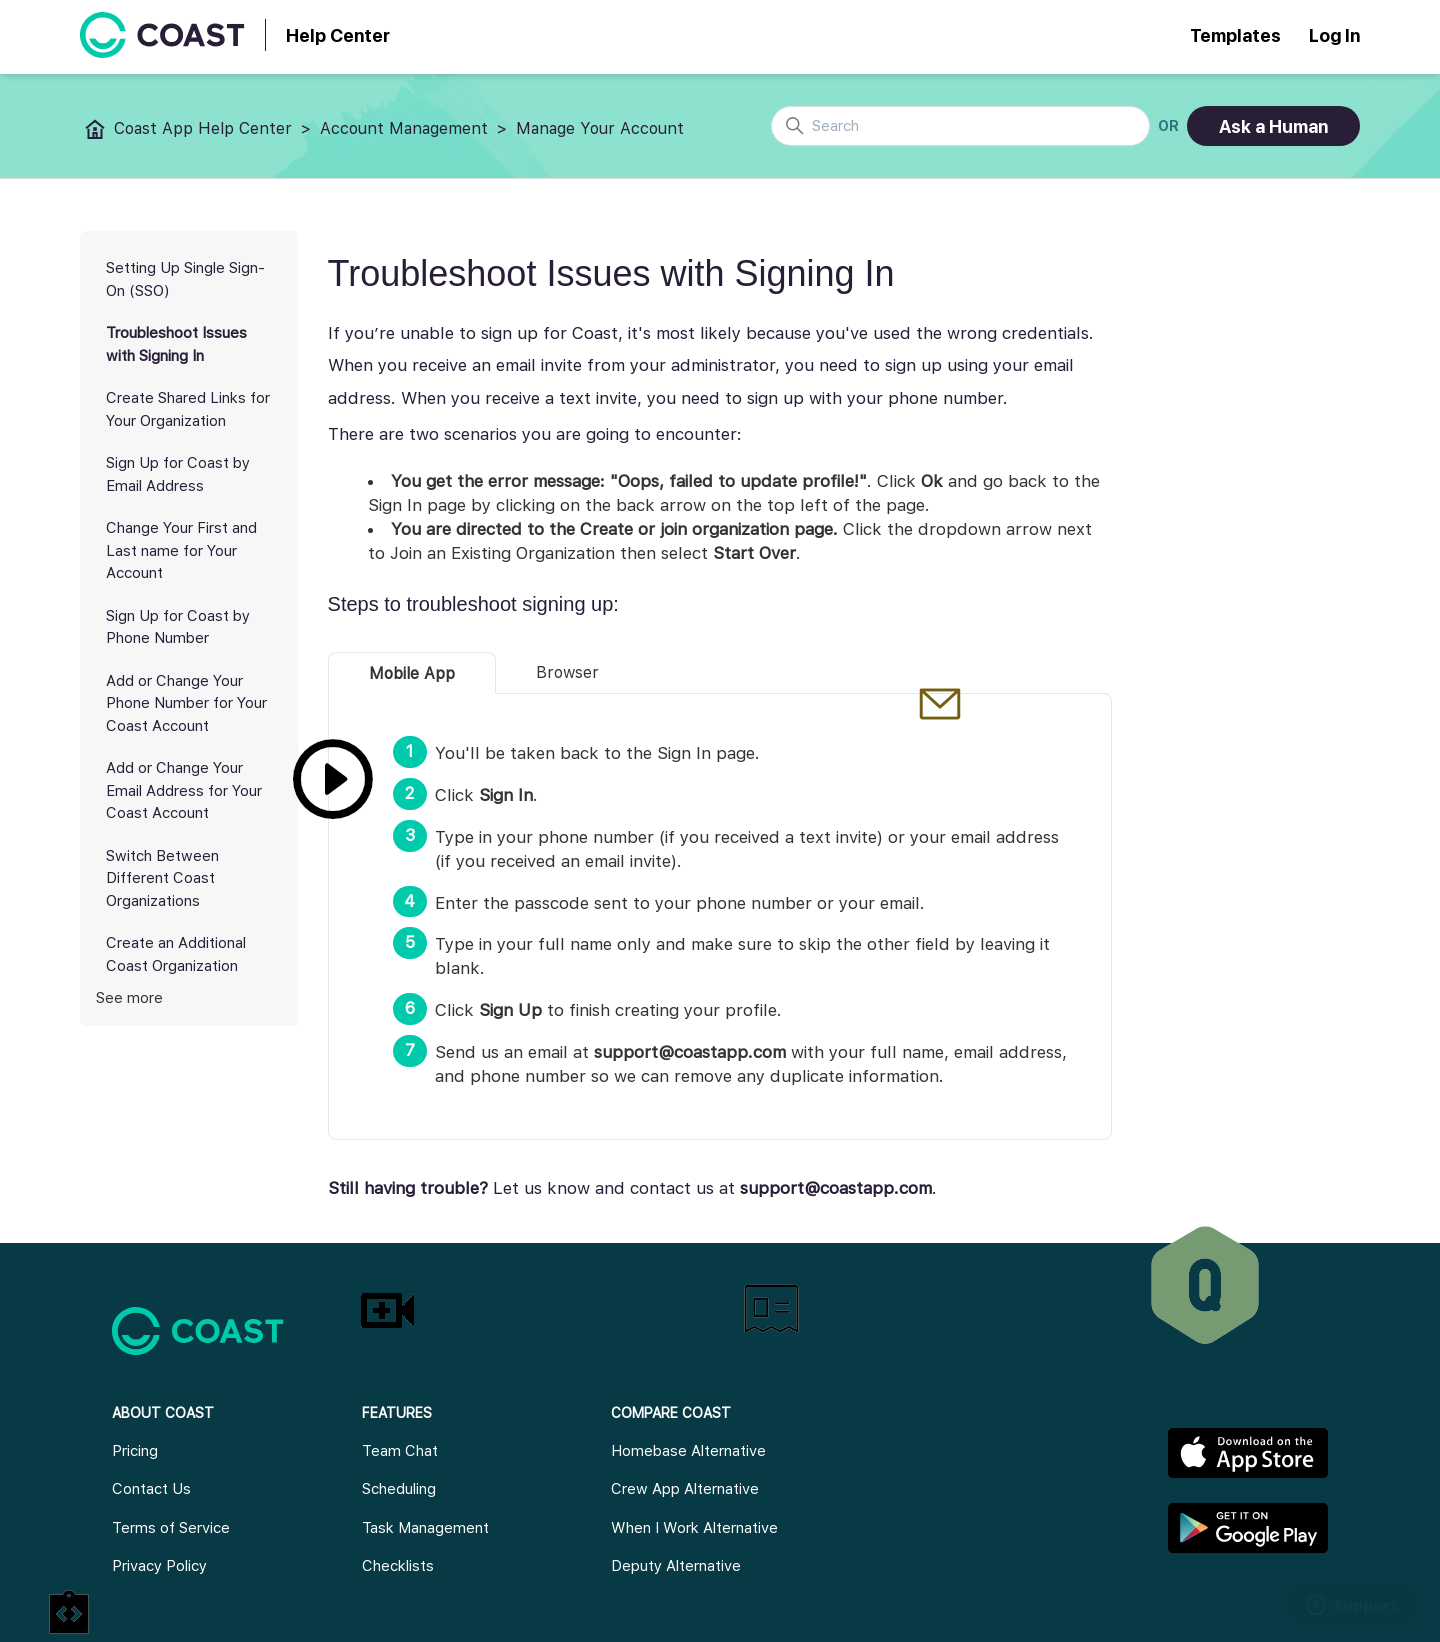  Describe the element at coordinates (387, 1310) in the screenshot. I see `start a new video call` at that location.